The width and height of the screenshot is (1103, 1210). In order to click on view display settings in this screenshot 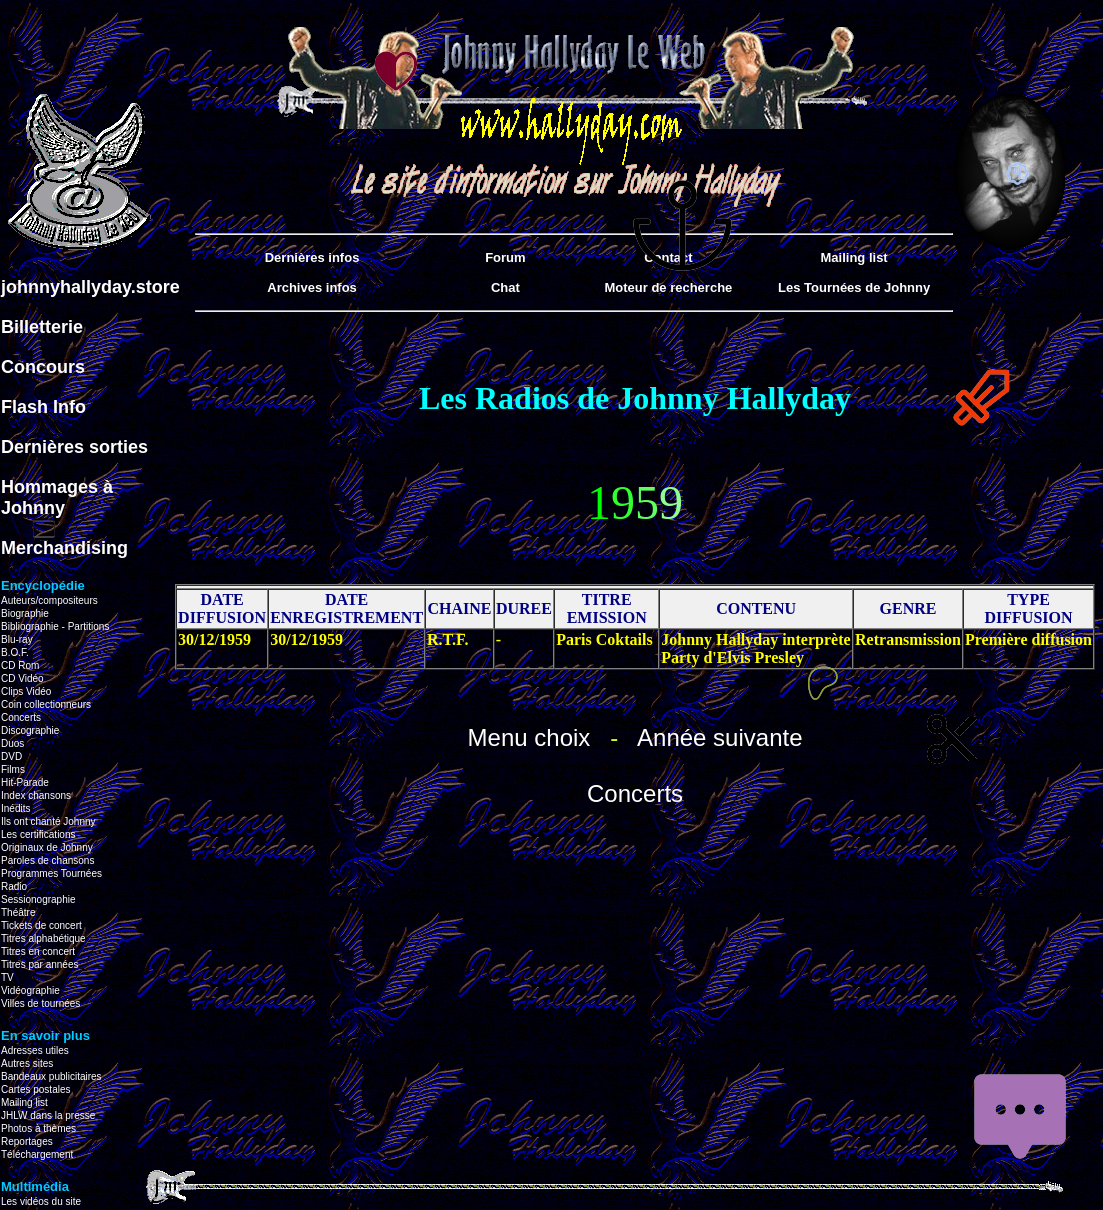, I will do `click(44, 530)`.